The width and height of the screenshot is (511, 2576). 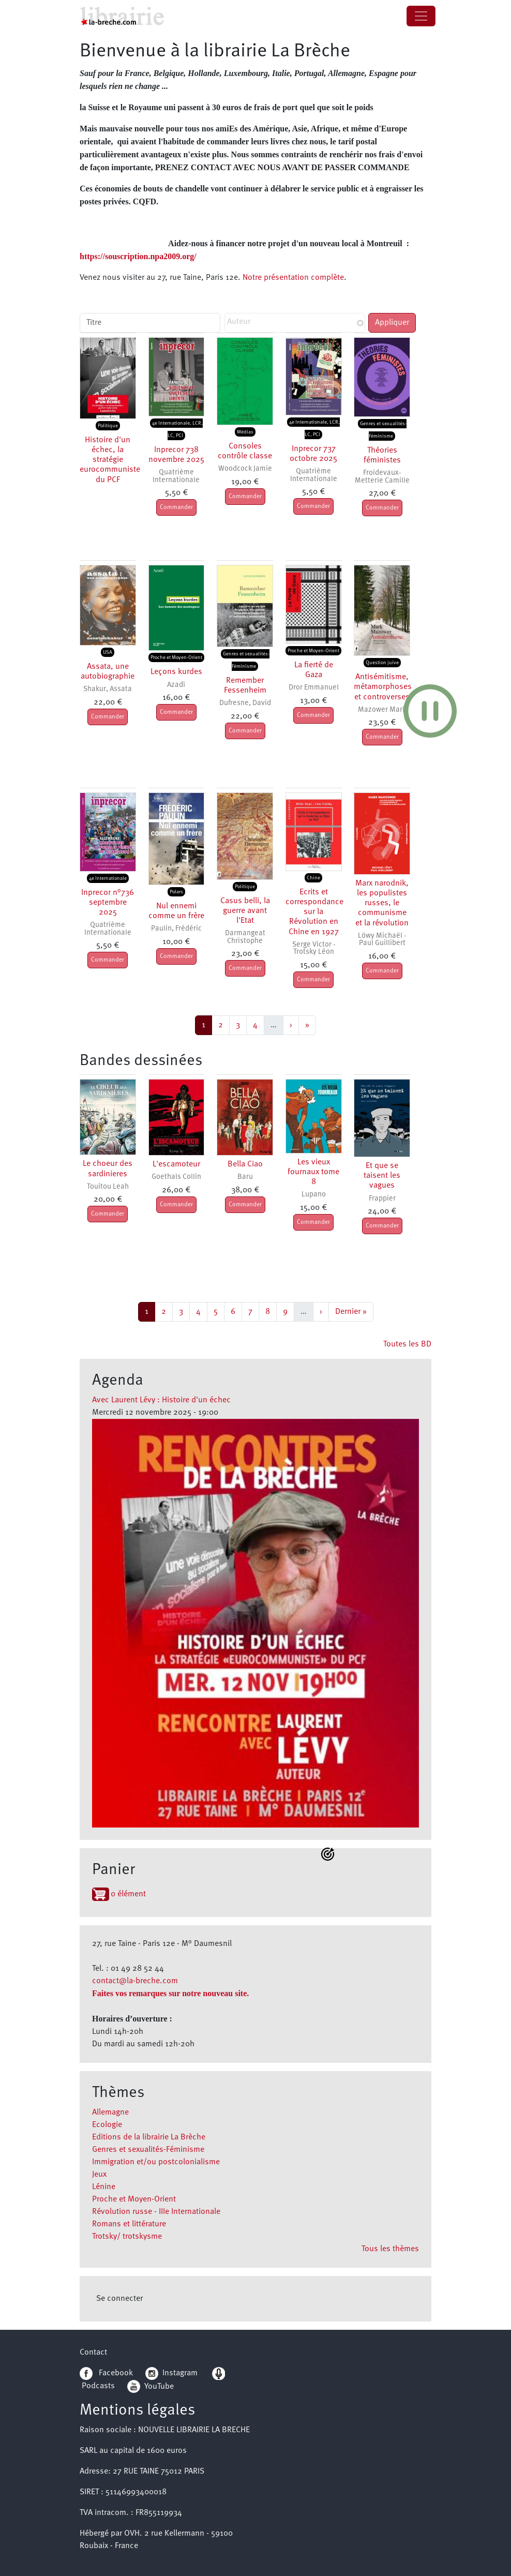 I want to click on view project goals or milestones, so click(x=327, y=1854).